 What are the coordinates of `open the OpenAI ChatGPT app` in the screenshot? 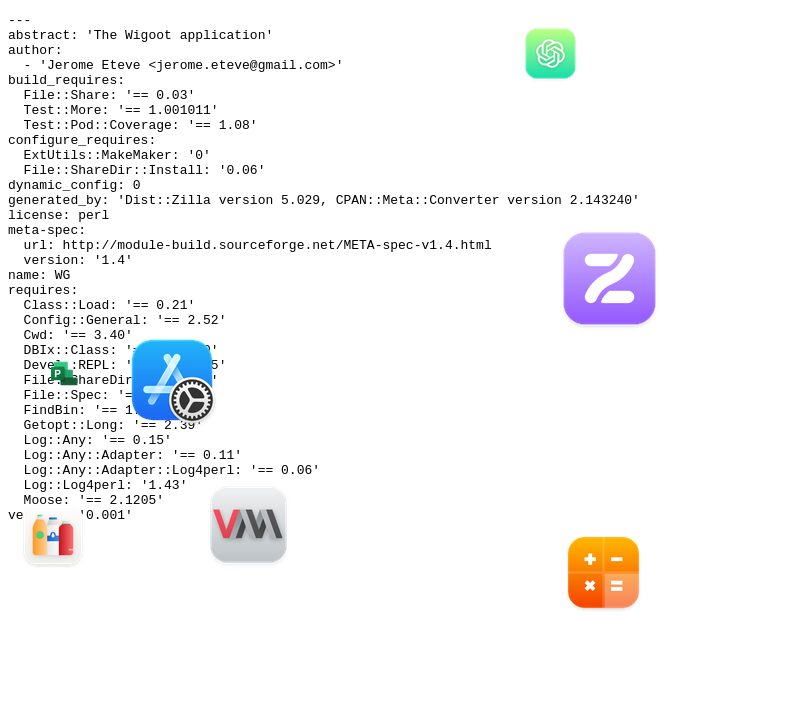 It's located at (550, 53).